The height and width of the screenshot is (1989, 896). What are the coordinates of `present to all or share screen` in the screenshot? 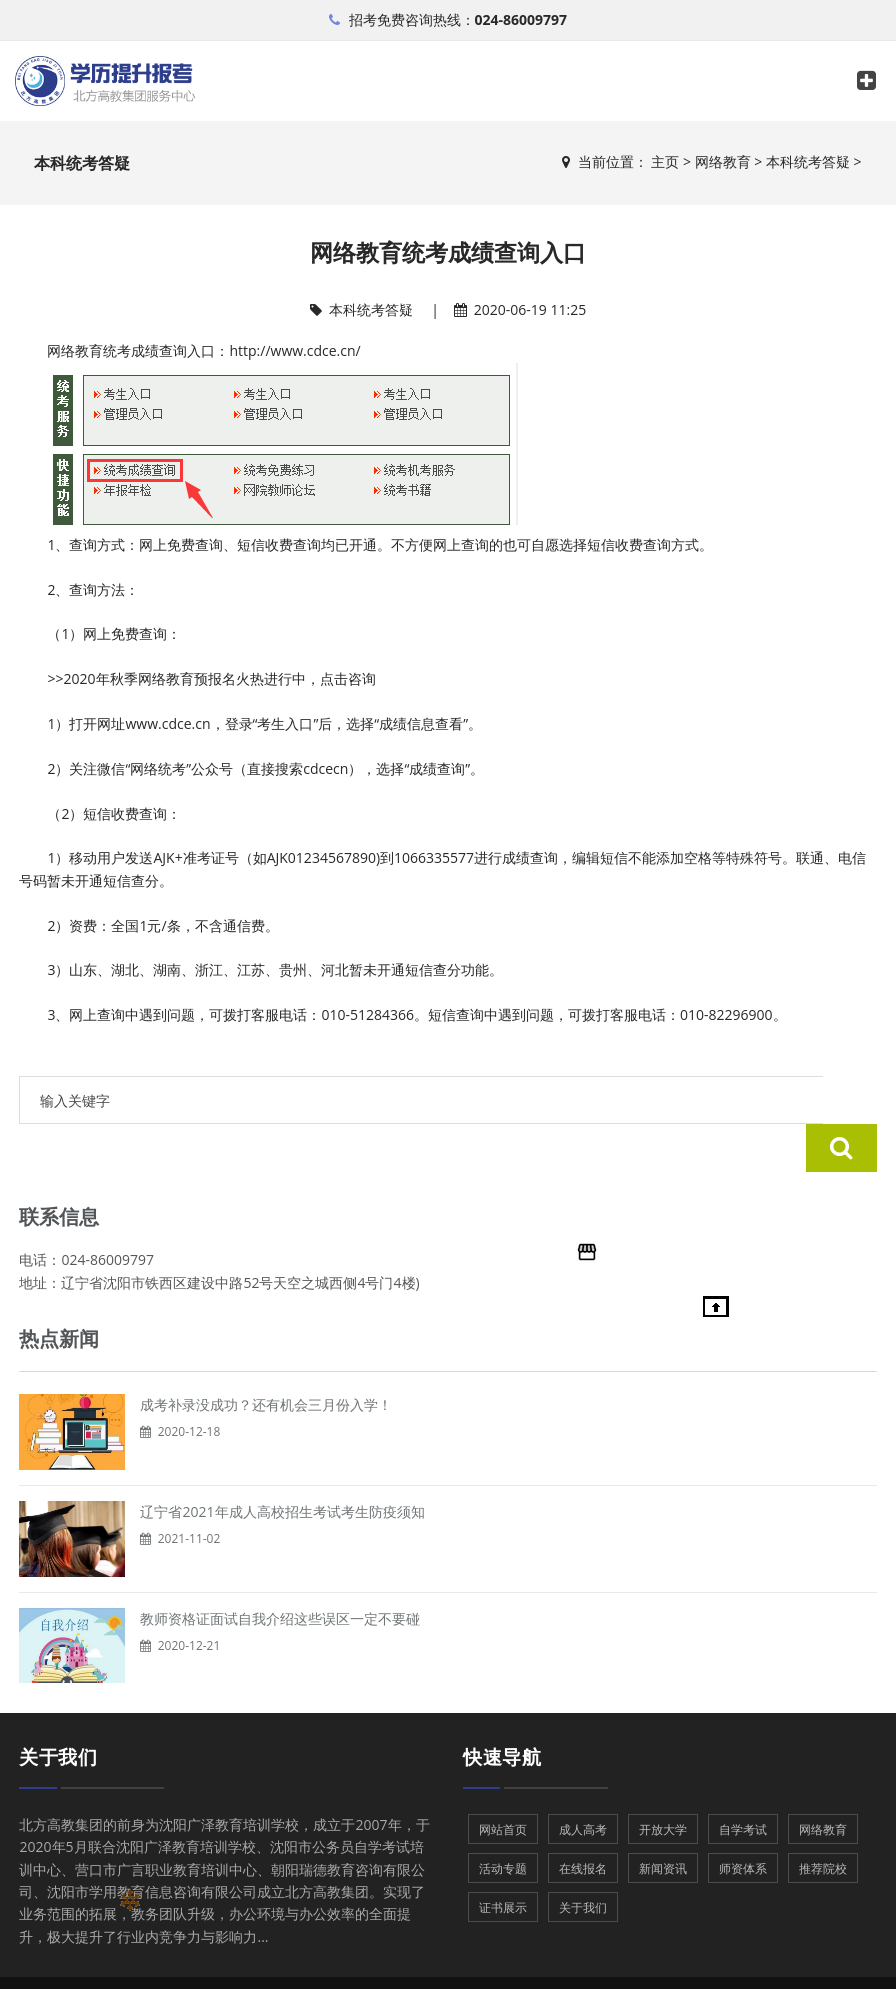 It's located at (716, 1307).